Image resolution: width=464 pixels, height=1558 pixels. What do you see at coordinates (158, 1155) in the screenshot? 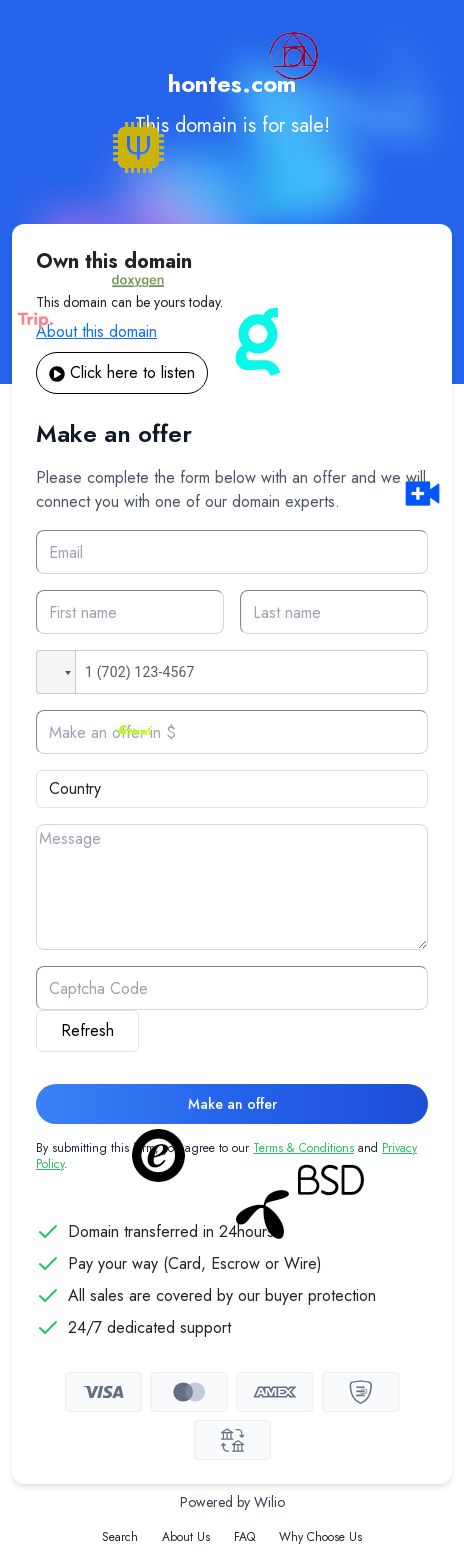
I see `trusted shops certification badge indicating verified seller status` at bounding box center [158, 1155].